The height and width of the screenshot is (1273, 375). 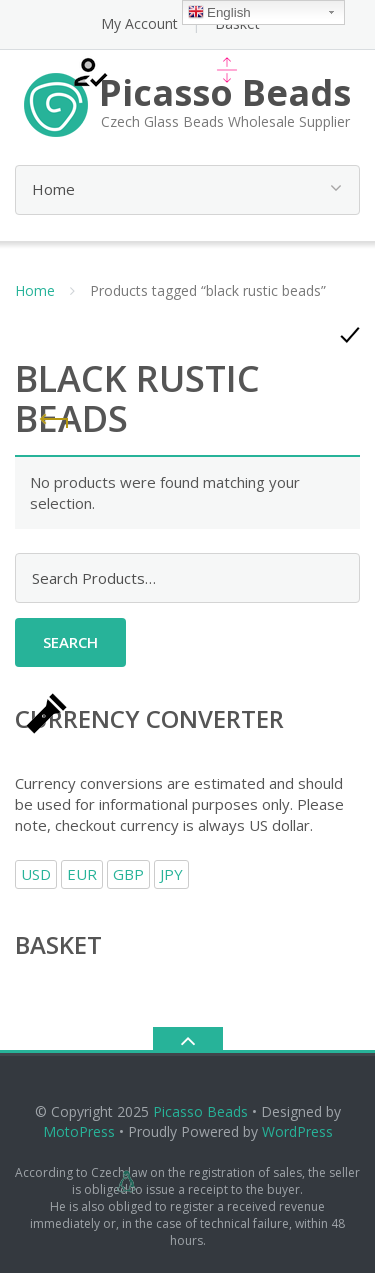 What do you see at coordinates (227, 70) in the screenshot?
I see `expand content vertically` at bounding box center [227, 70].